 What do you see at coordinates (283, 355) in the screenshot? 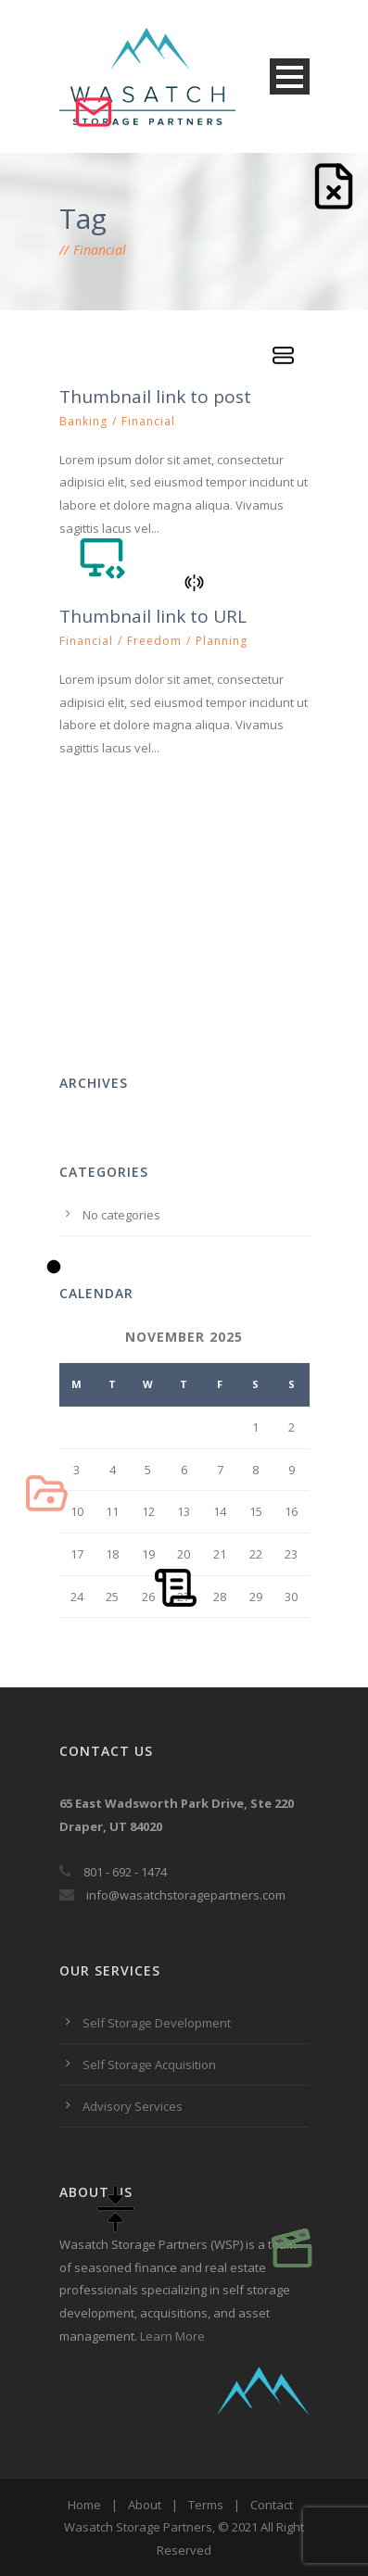
I see `stretch or expand content horizontally` at bounding box center [283, 355].